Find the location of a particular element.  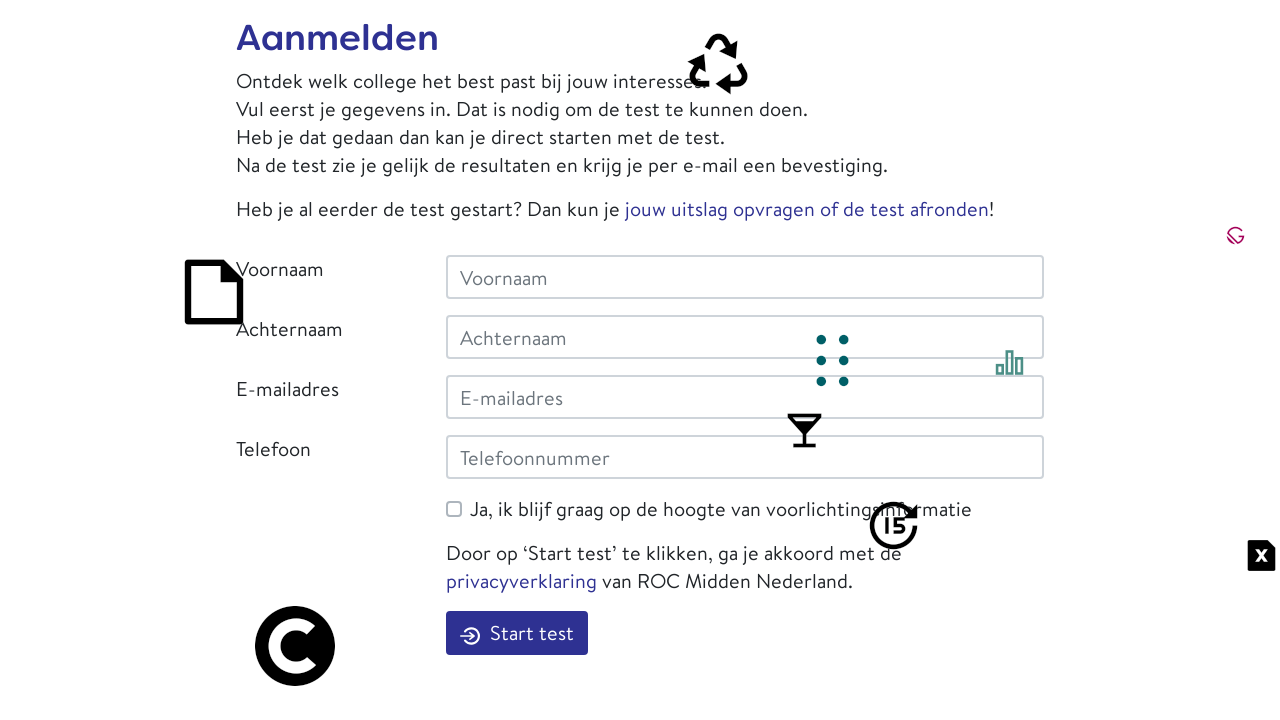

view analytics or statistics is located at coordinates (1009, 362).